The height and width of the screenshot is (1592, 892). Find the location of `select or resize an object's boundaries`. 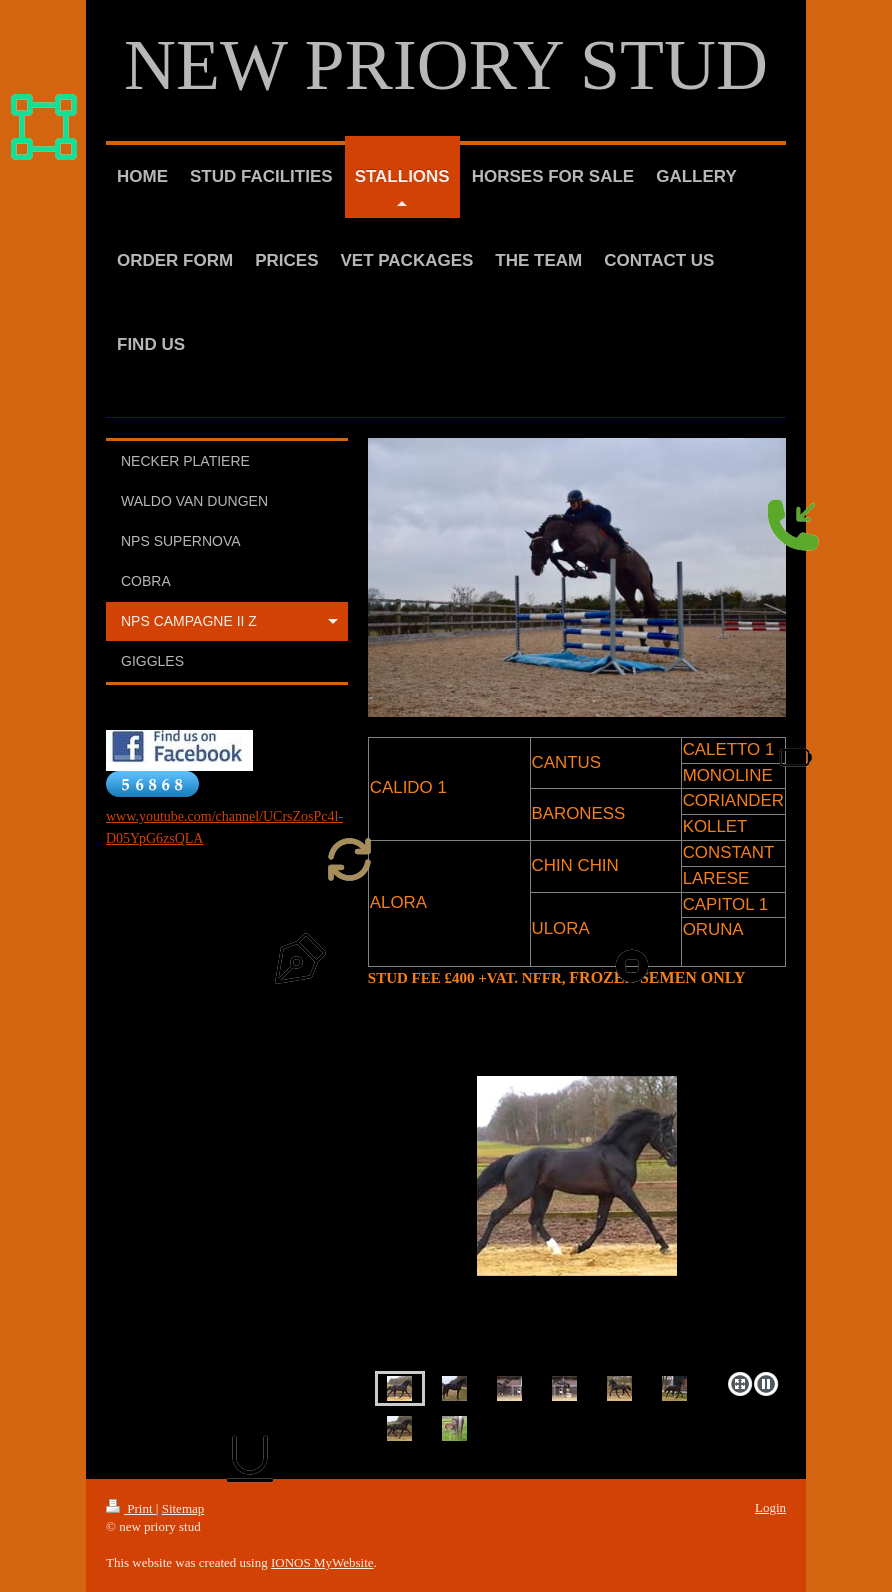

select or resize an object's boundaries is located at coordinates (44, 127).